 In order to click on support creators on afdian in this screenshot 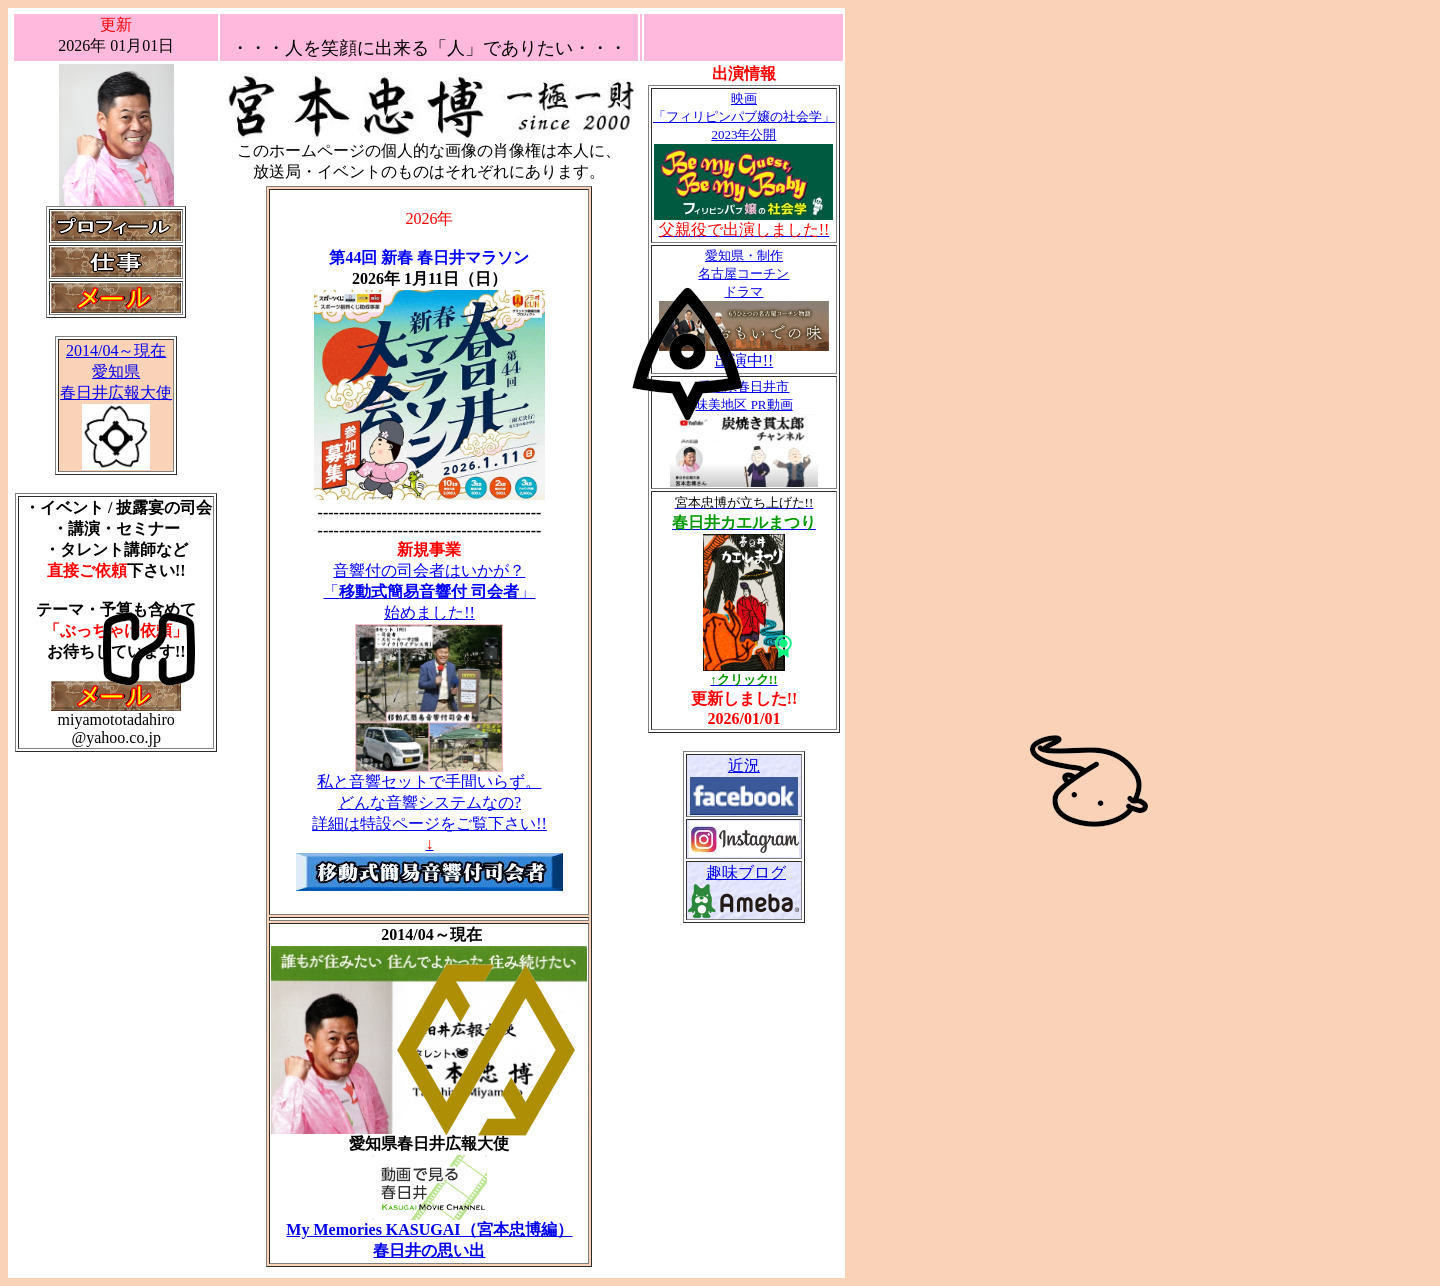, I will do `click(1089, 781)`.